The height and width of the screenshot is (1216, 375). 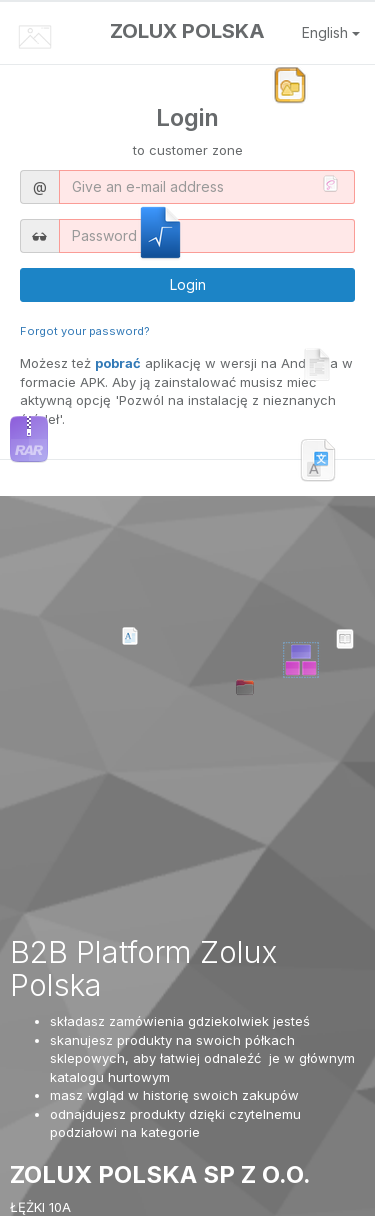 What do you see at coordinates (345, 639) in the screenshot?
I see `a mobipocket ebook file` at bounding box center [345, 639].